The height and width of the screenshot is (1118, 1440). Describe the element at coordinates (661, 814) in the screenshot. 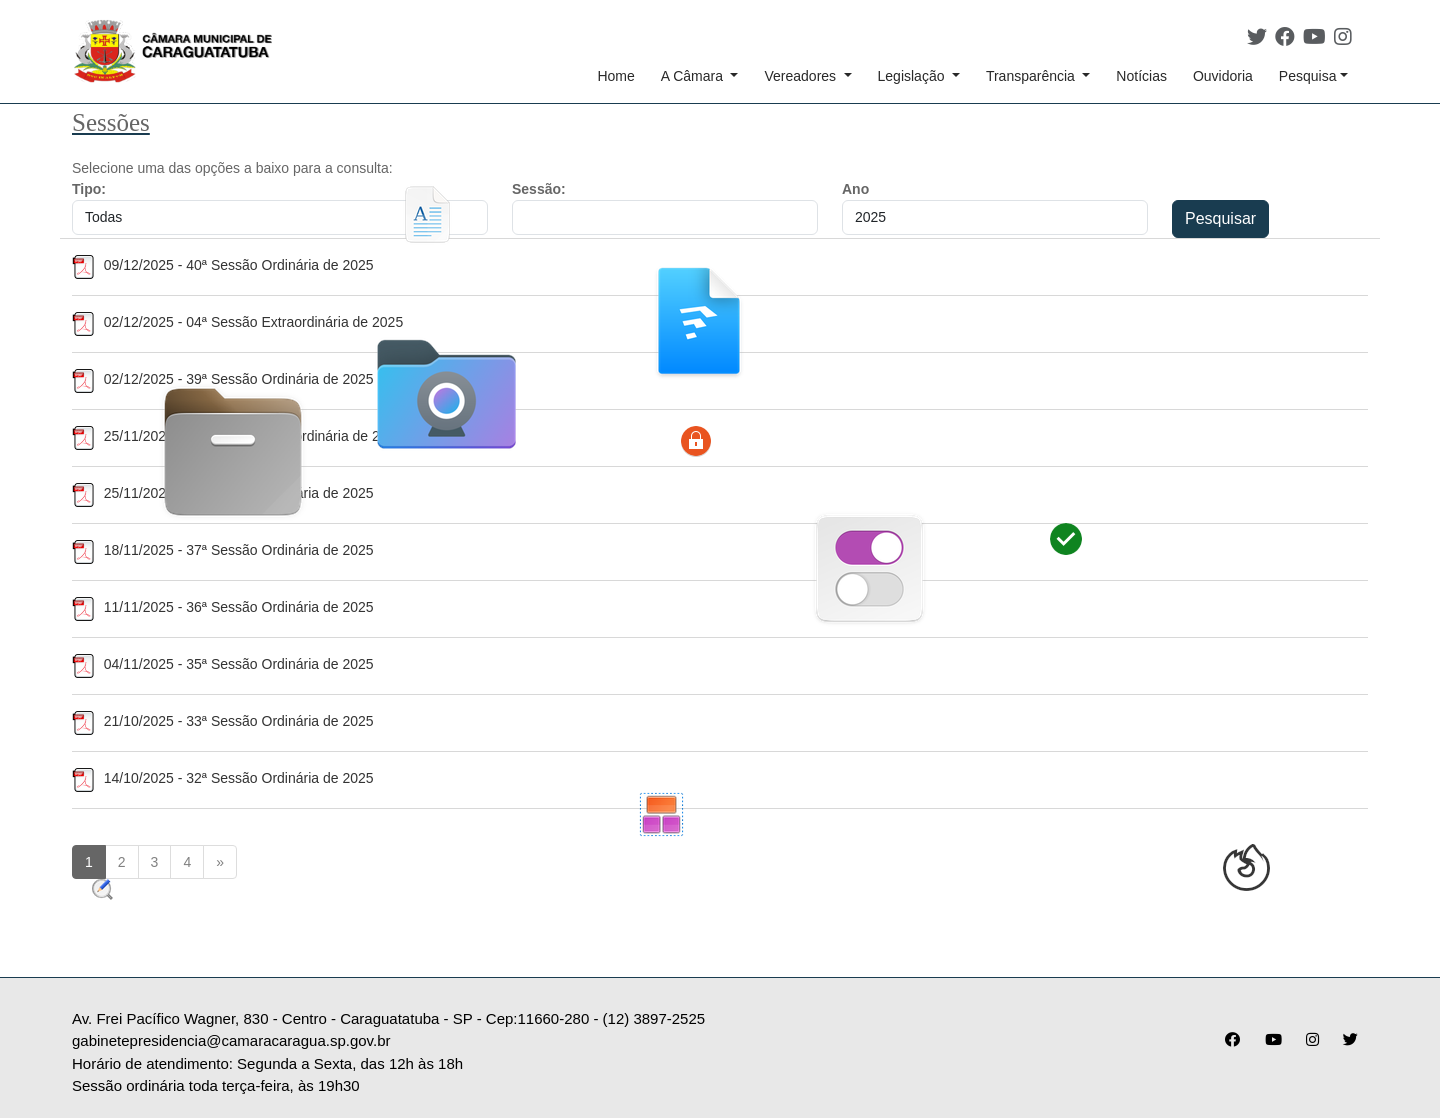

I see `select all items in the current view` at that location.